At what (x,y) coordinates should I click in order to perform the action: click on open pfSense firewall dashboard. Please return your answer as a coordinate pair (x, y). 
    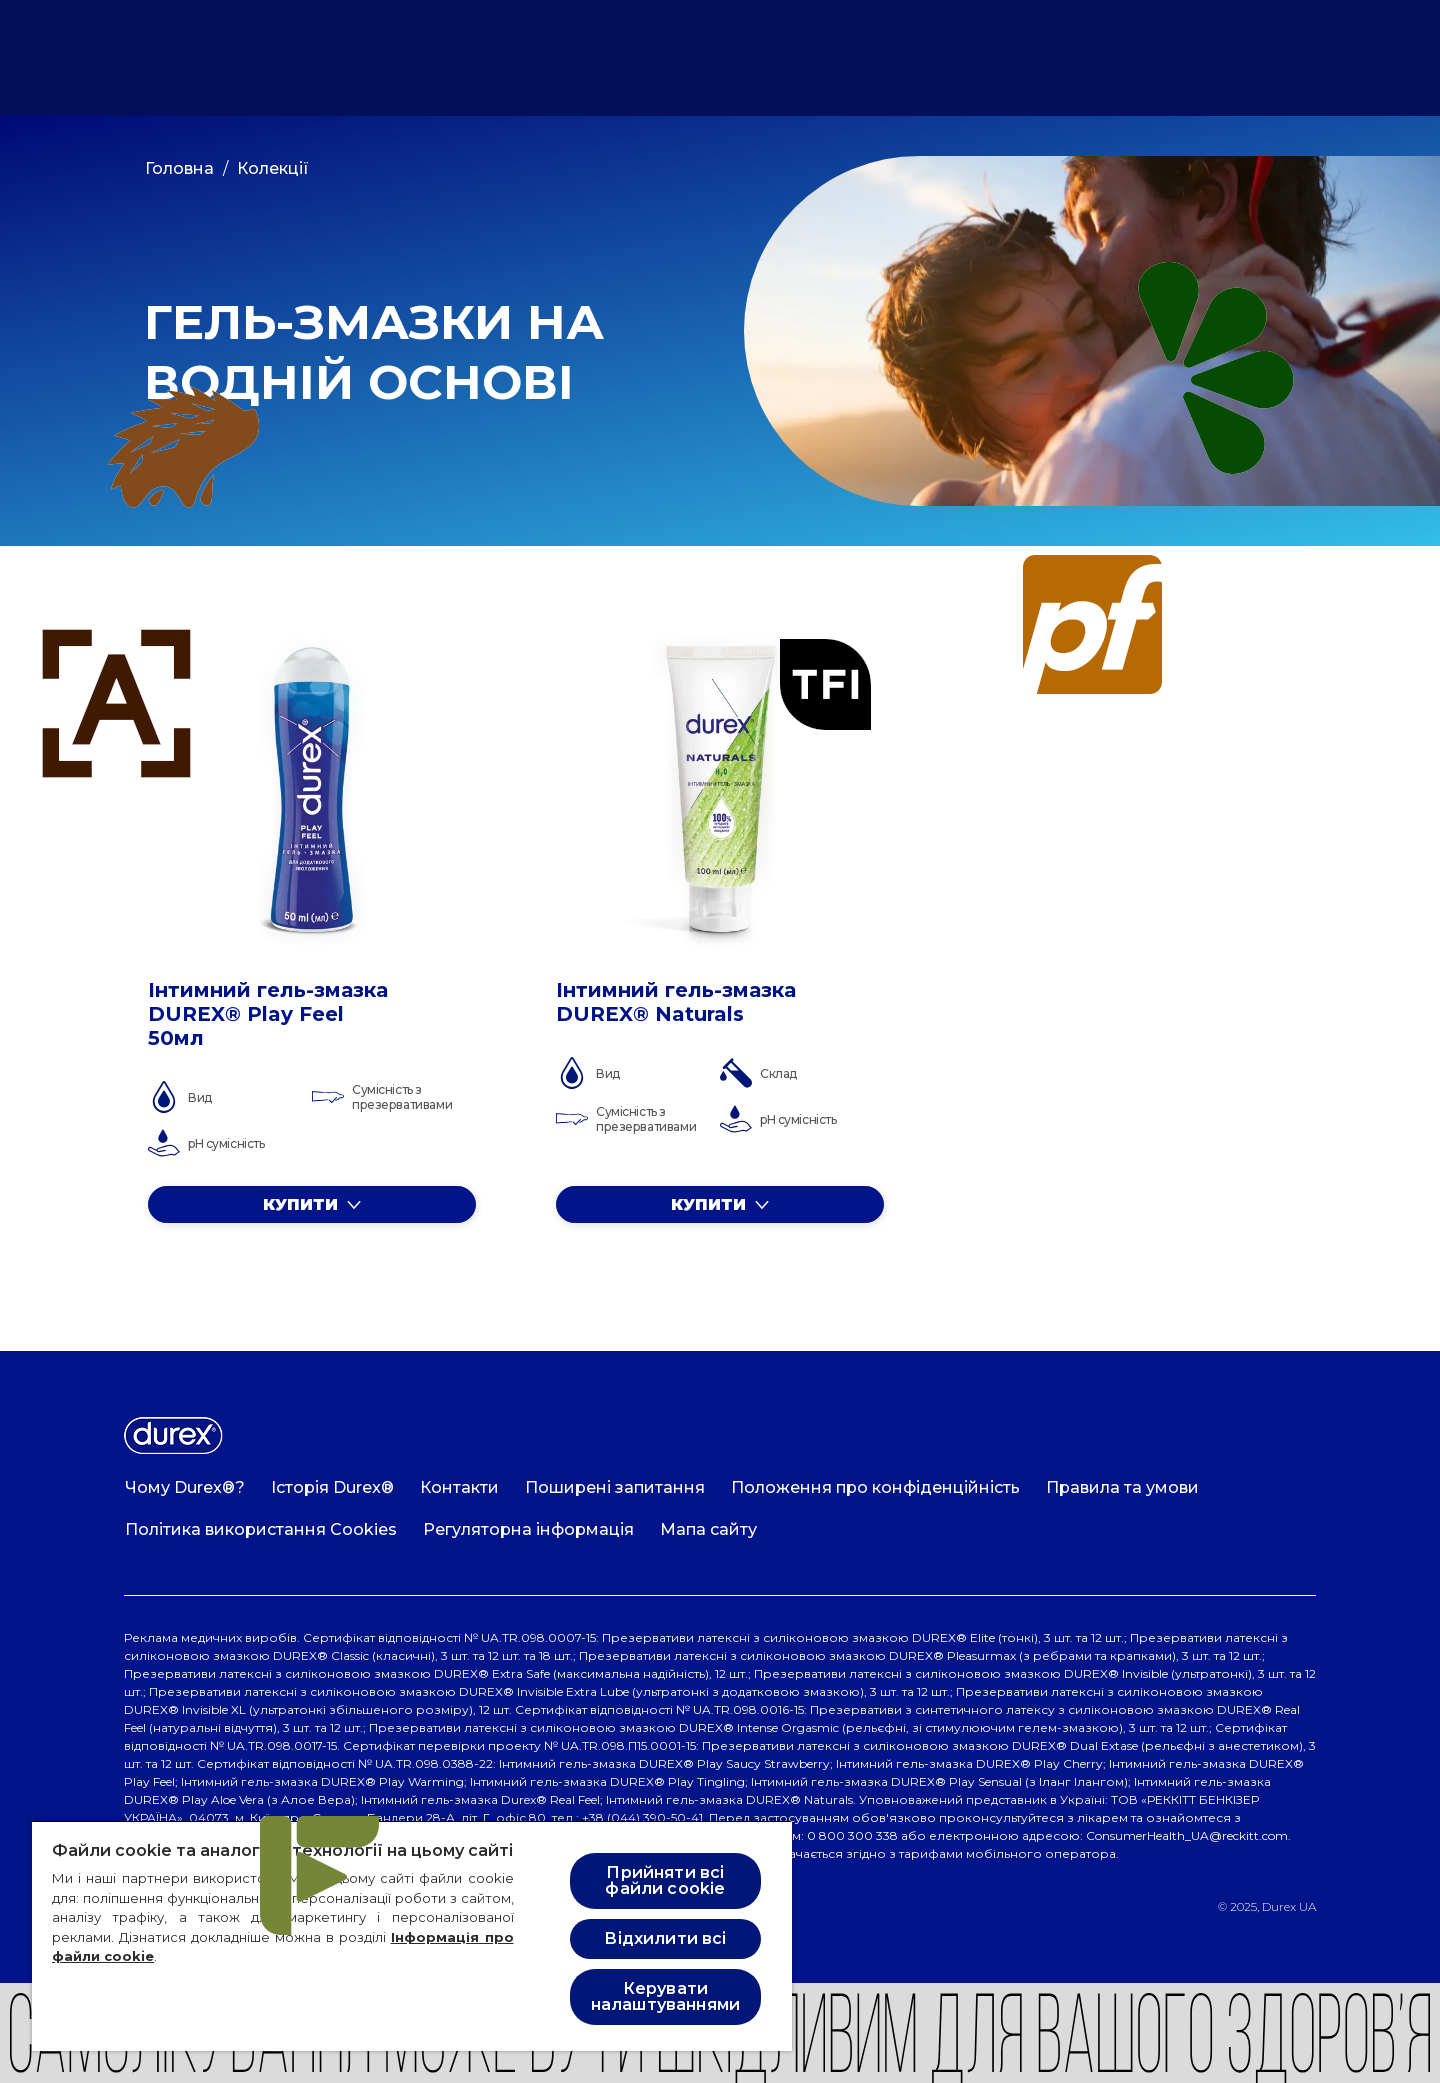
    Looking at the image, I should click on (1092, 624).